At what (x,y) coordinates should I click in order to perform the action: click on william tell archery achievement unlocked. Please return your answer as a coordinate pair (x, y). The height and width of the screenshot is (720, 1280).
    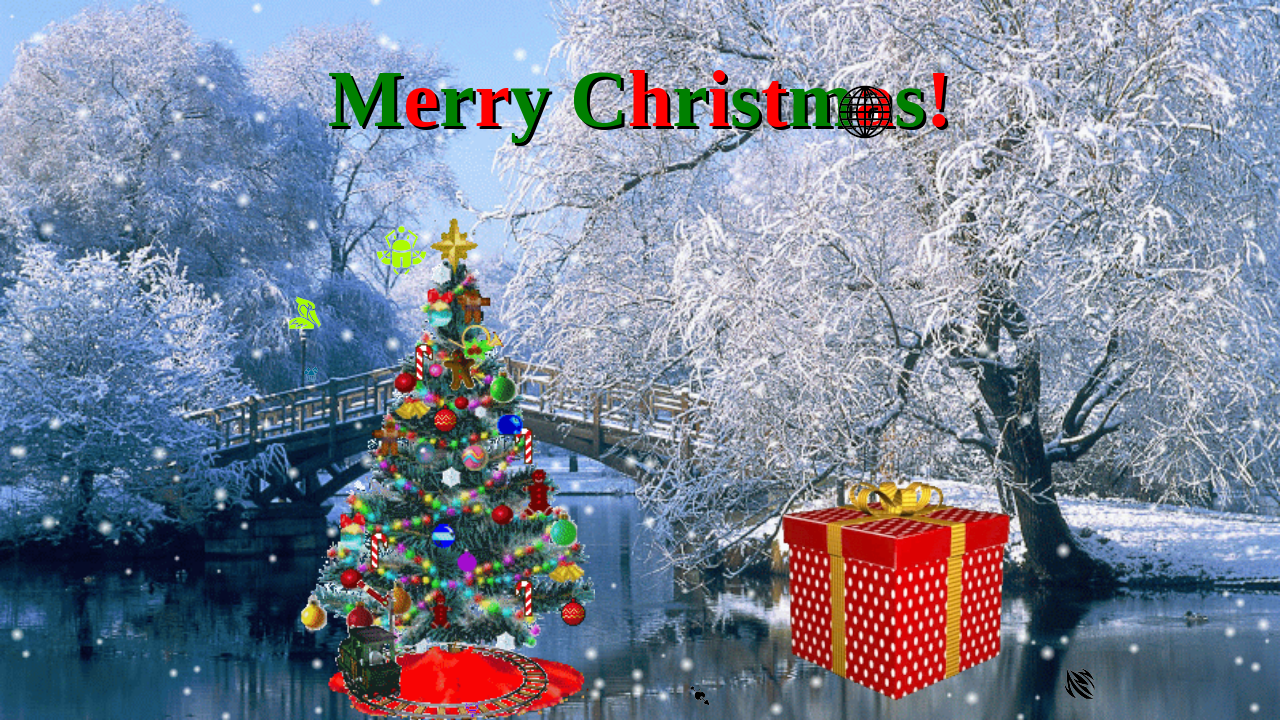
    Looking at the image, I should click on (699, 695).